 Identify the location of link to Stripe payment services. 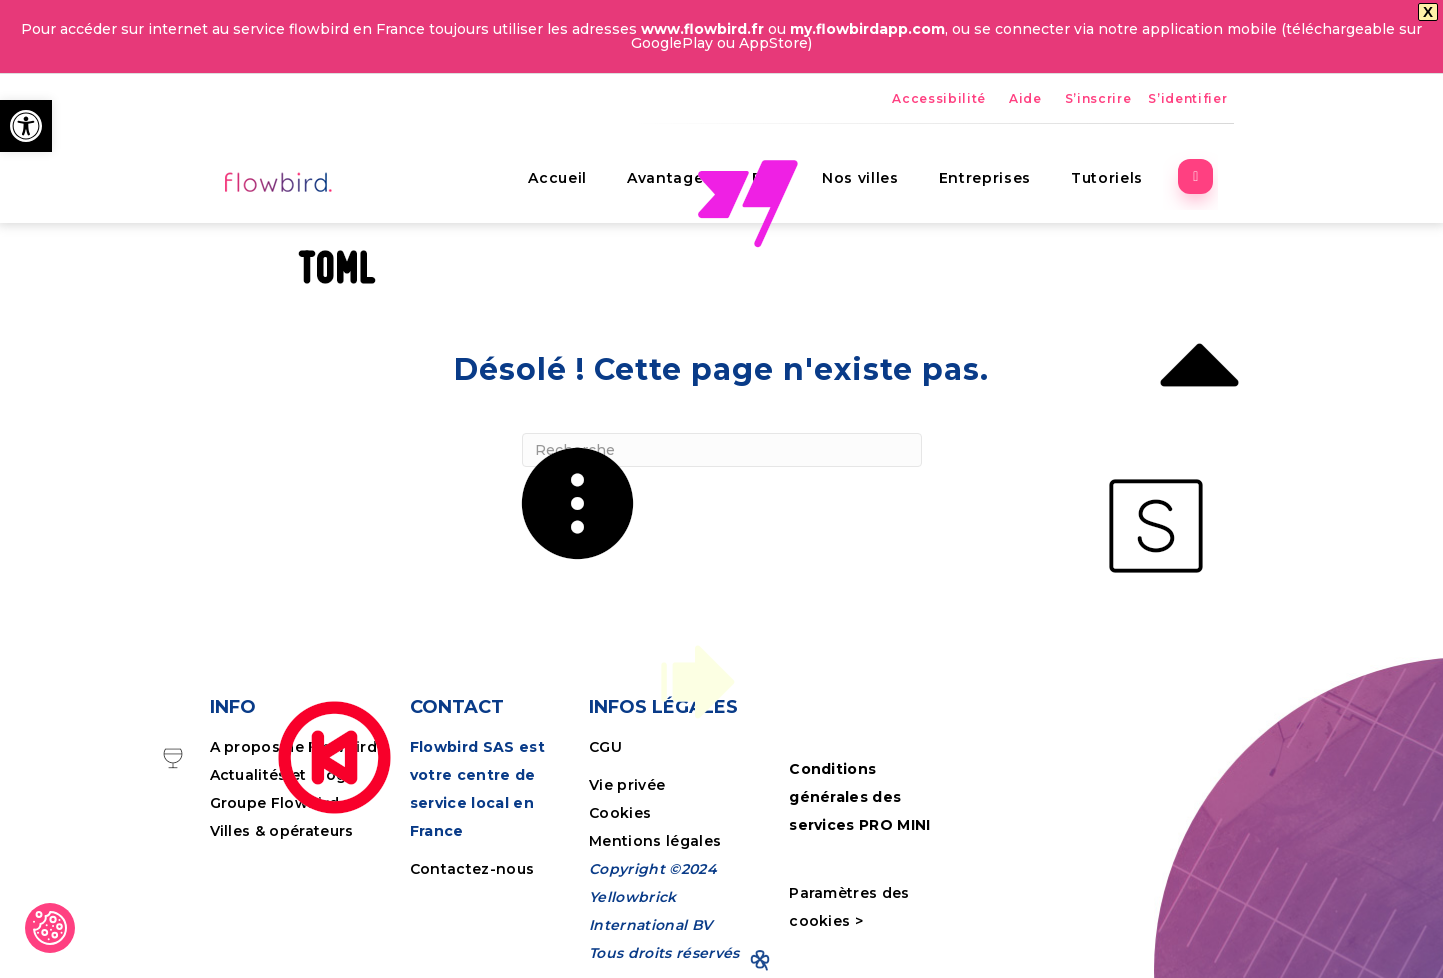
(1156, 526).